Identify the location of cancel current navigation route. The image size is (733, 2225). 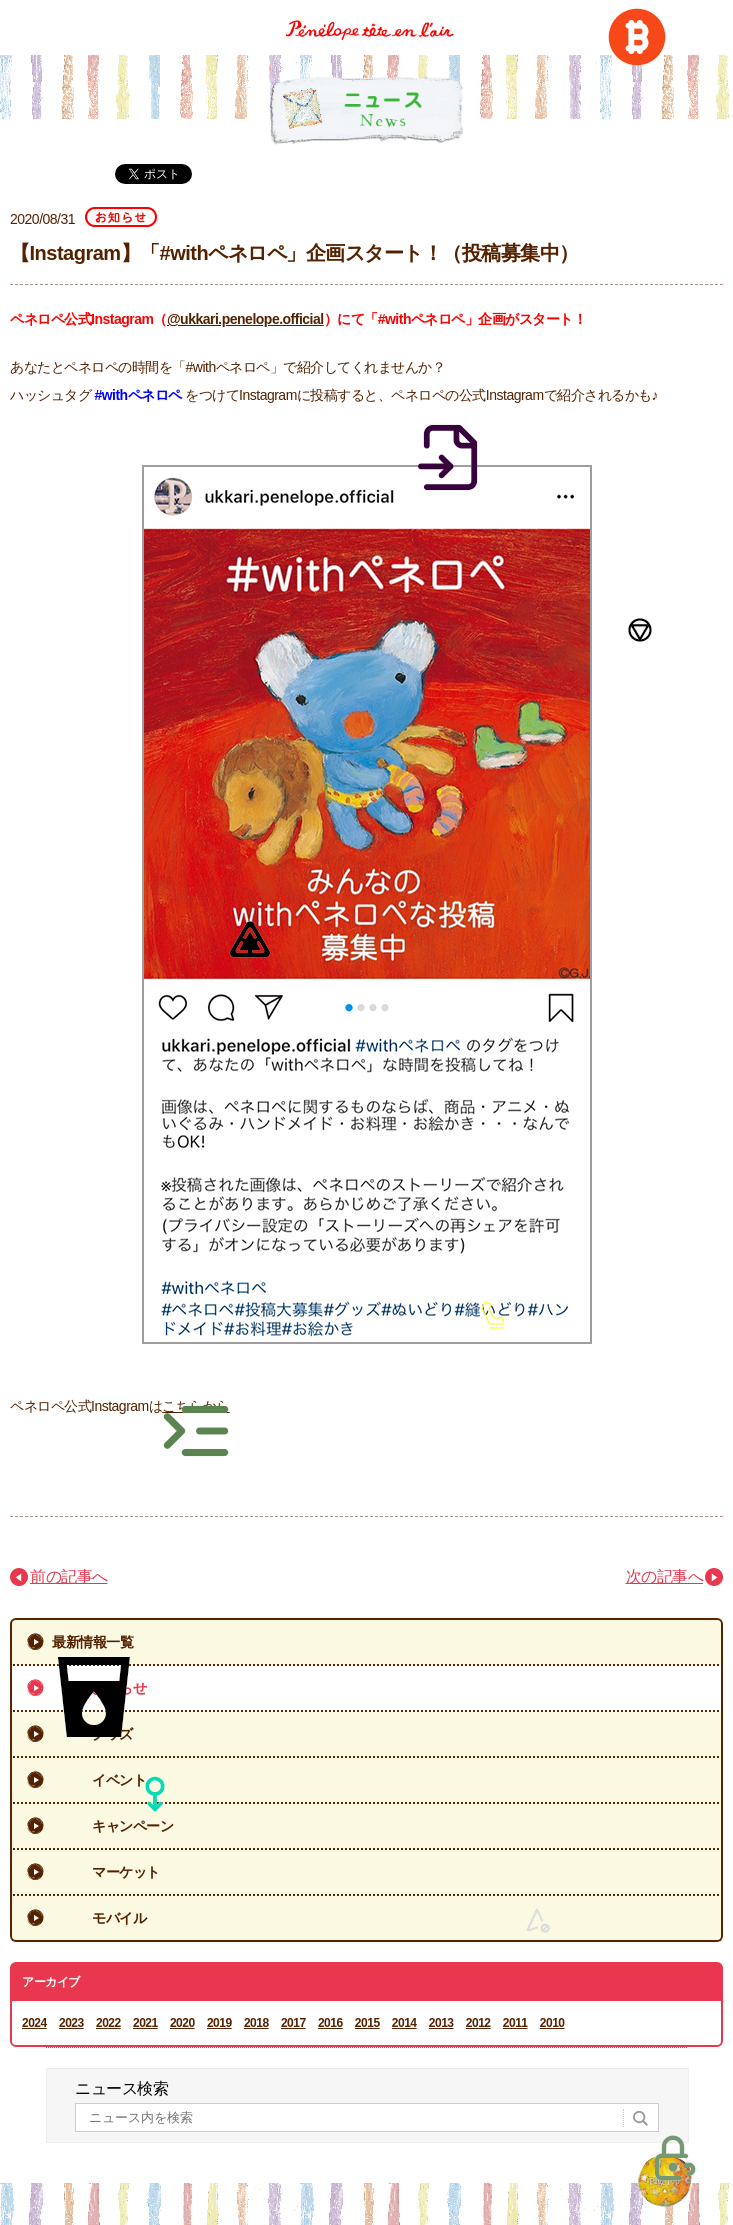
(537, 1920).